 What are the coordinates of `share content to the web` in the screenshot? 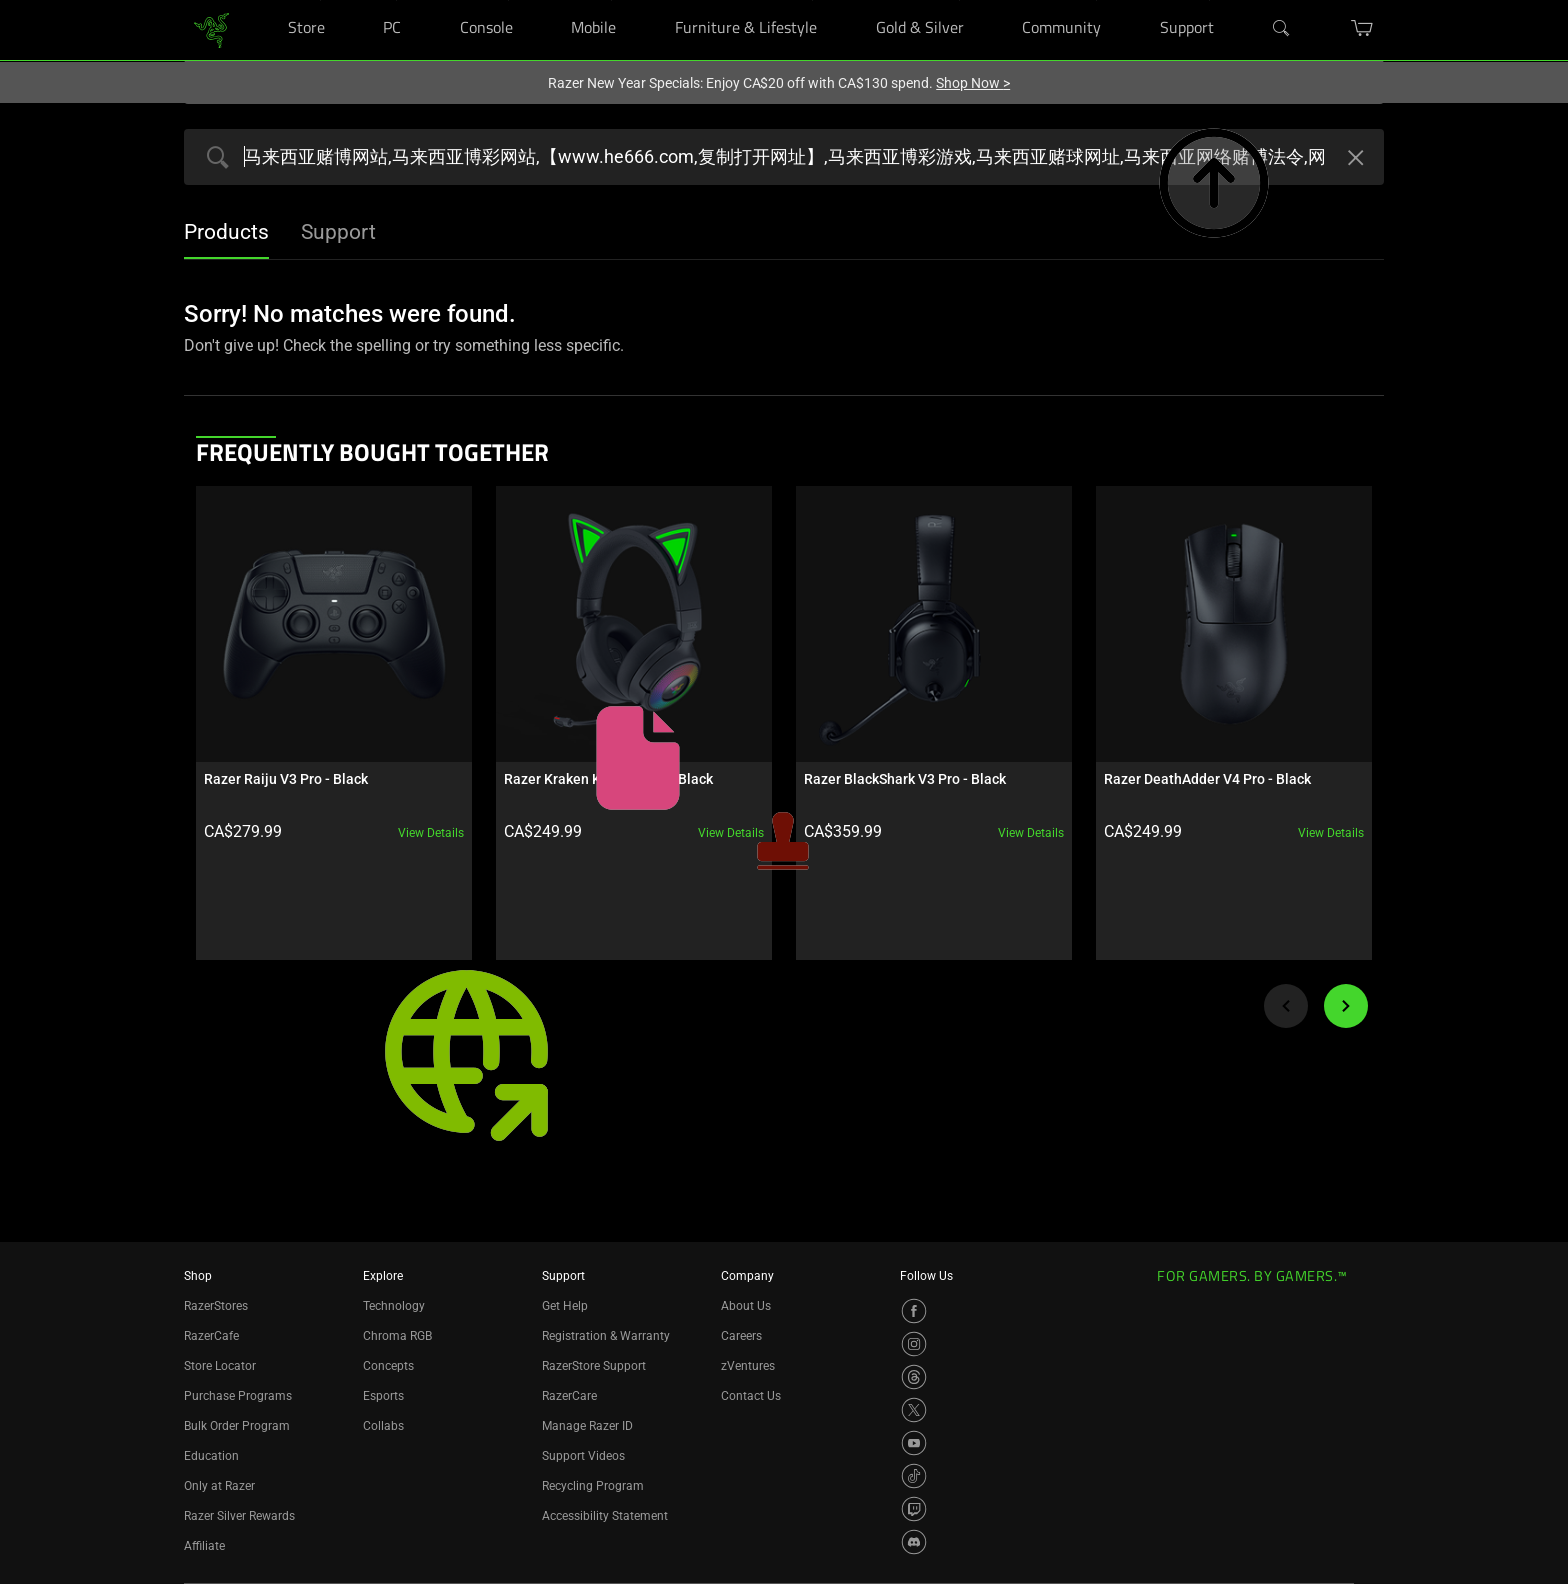 It's located at (466, 1051).